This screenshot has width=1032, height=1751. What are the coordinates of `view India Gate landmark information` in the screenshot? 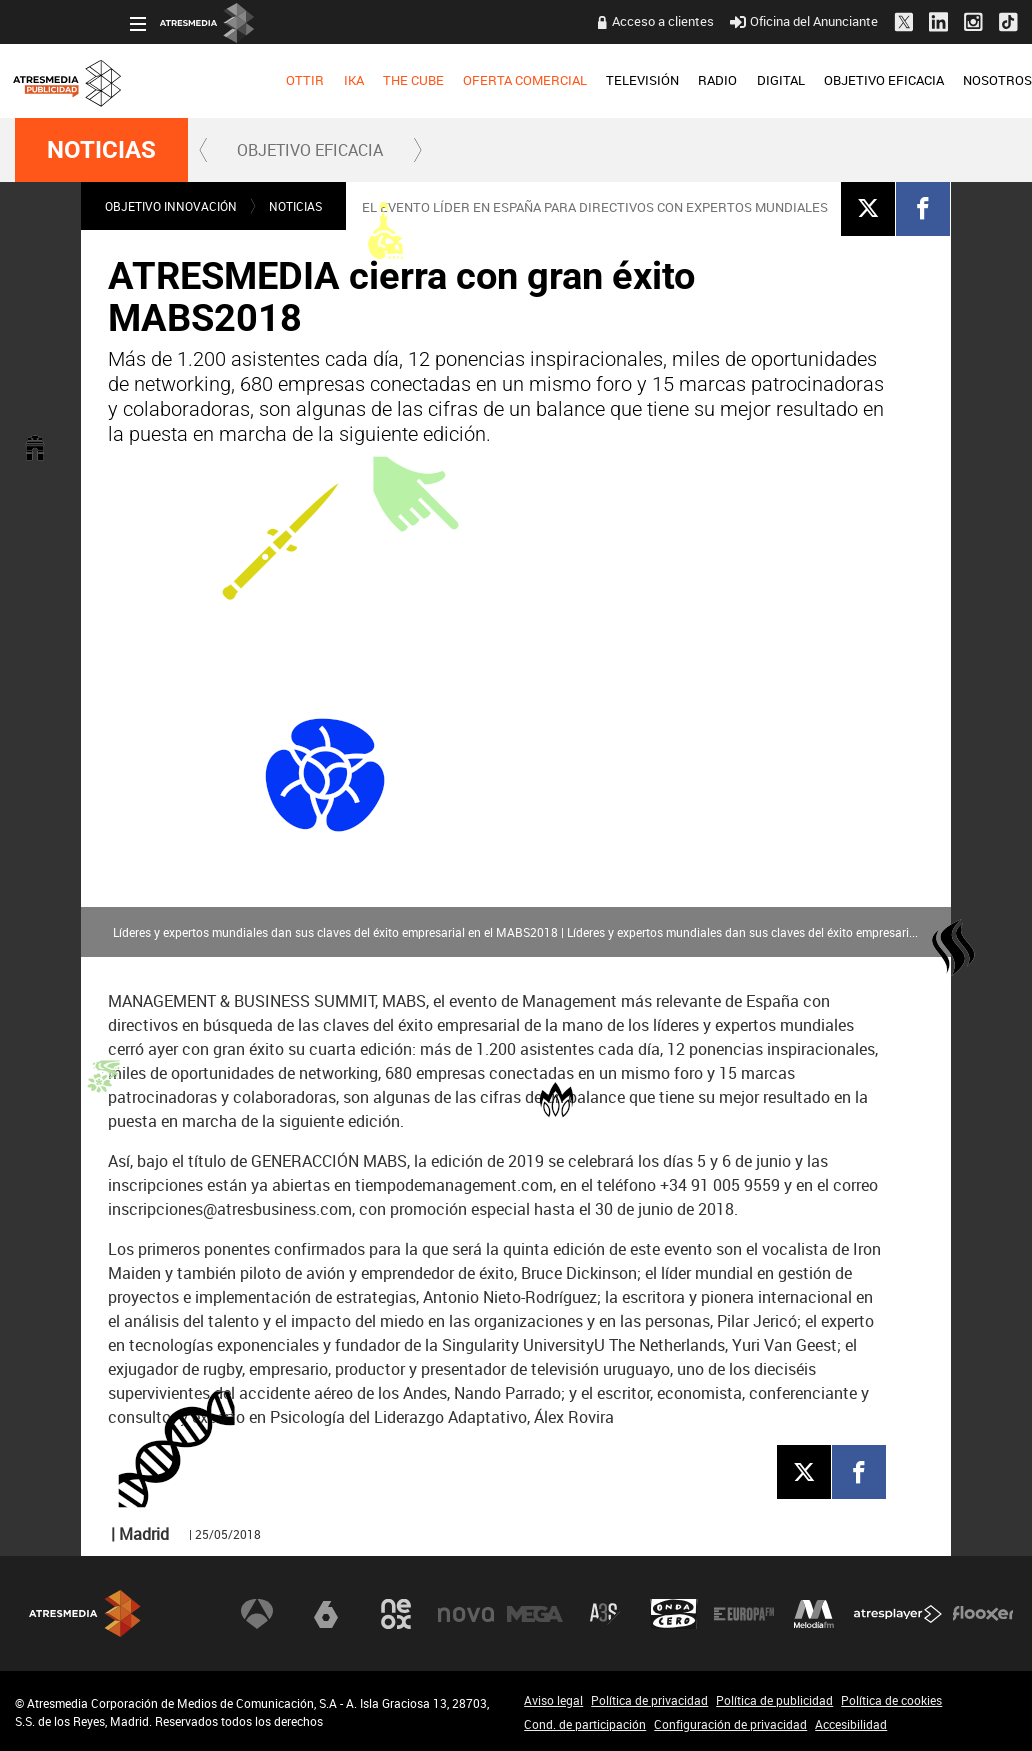 It's located at (35, 447).